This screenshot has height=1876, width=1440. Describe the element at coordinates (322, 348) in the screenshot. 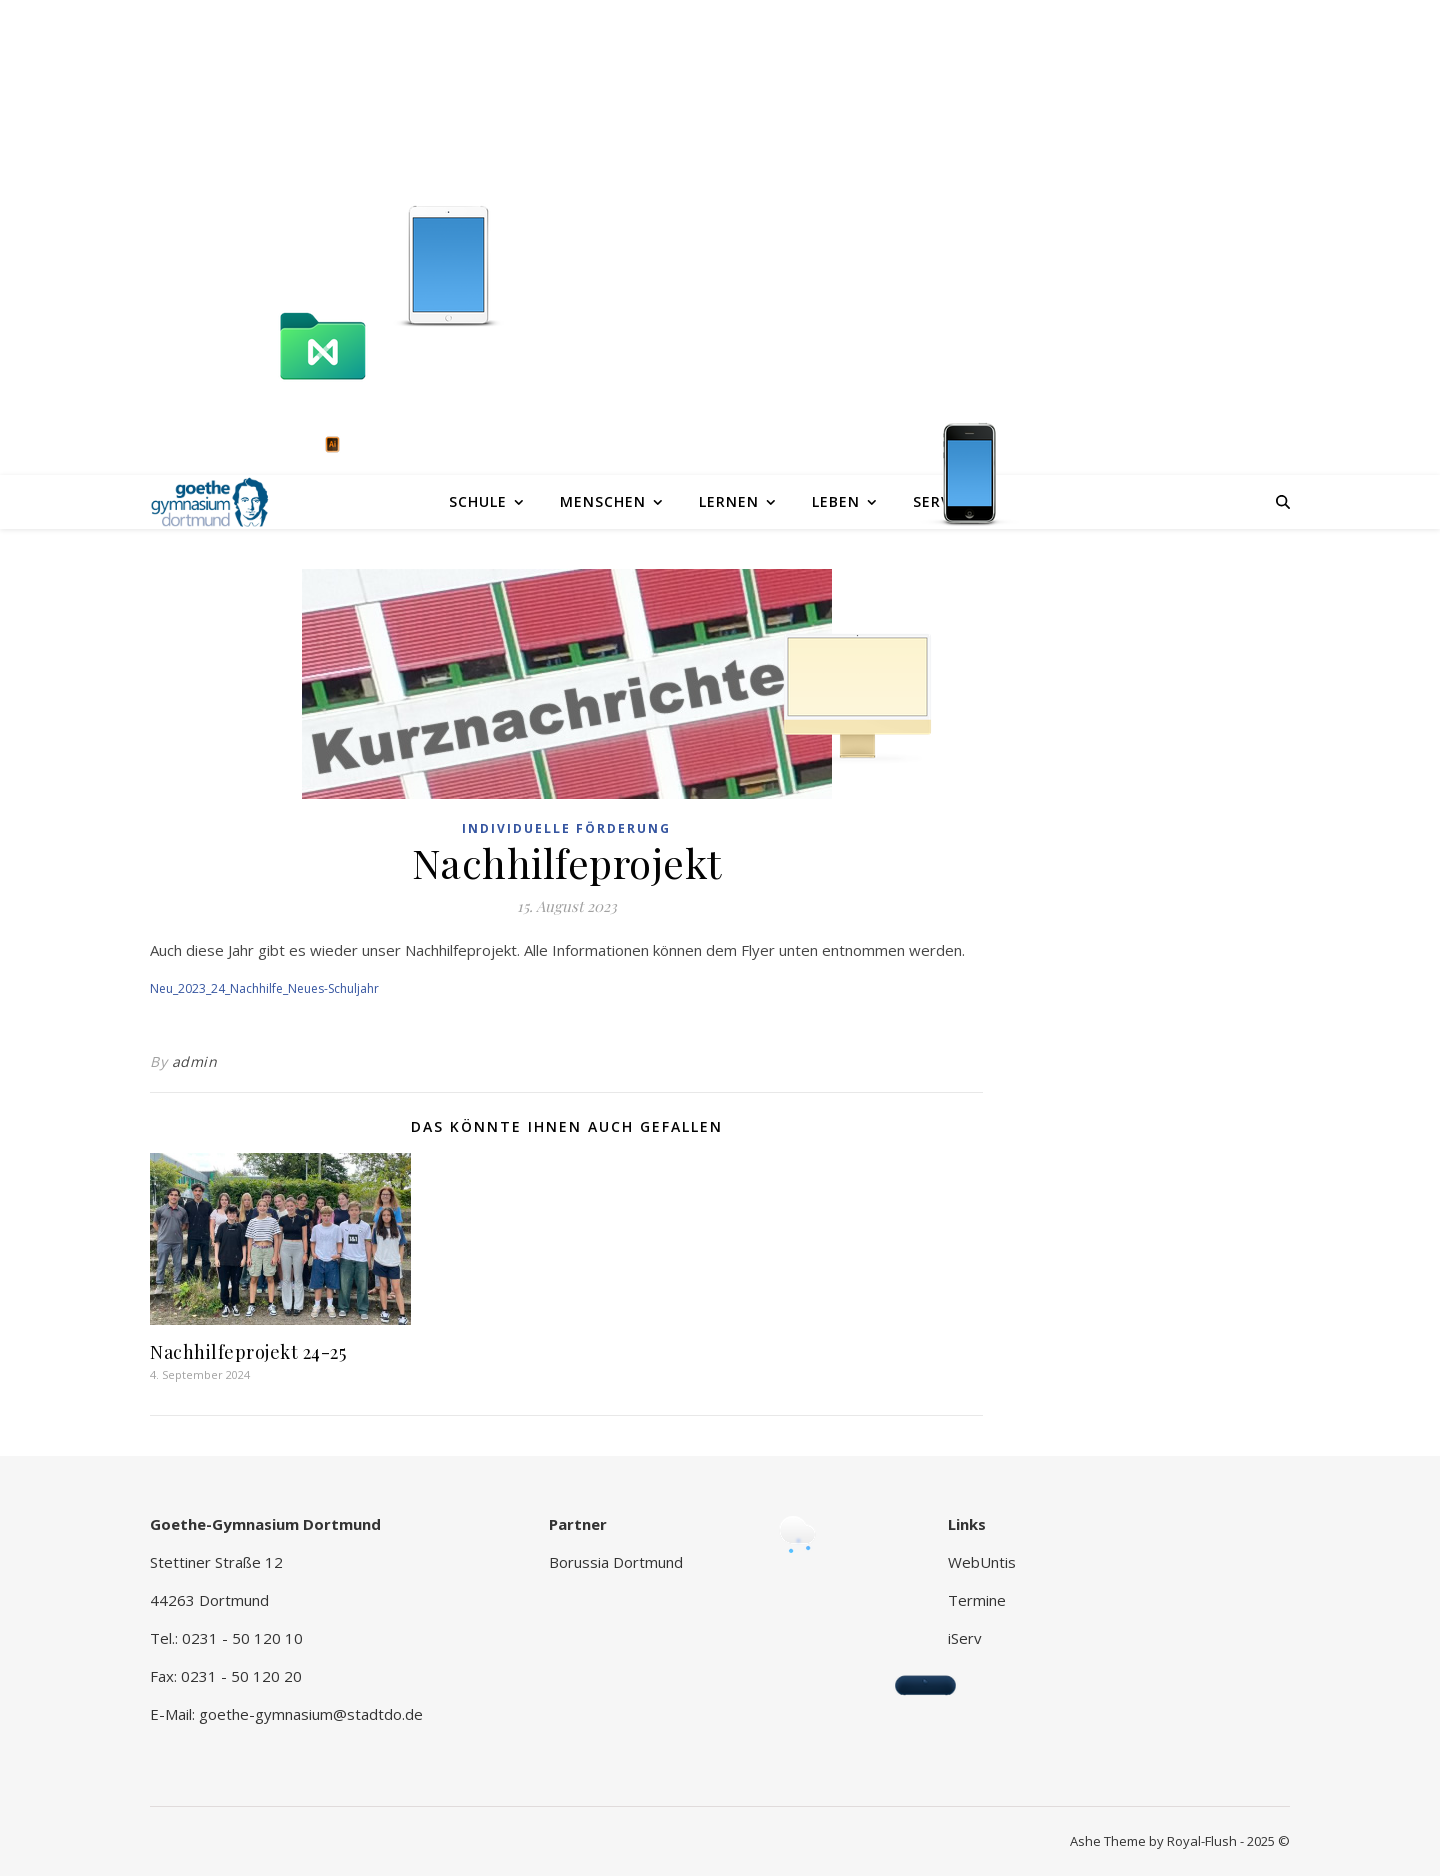

I see `open wondershare edrawmind project folder` at that location.